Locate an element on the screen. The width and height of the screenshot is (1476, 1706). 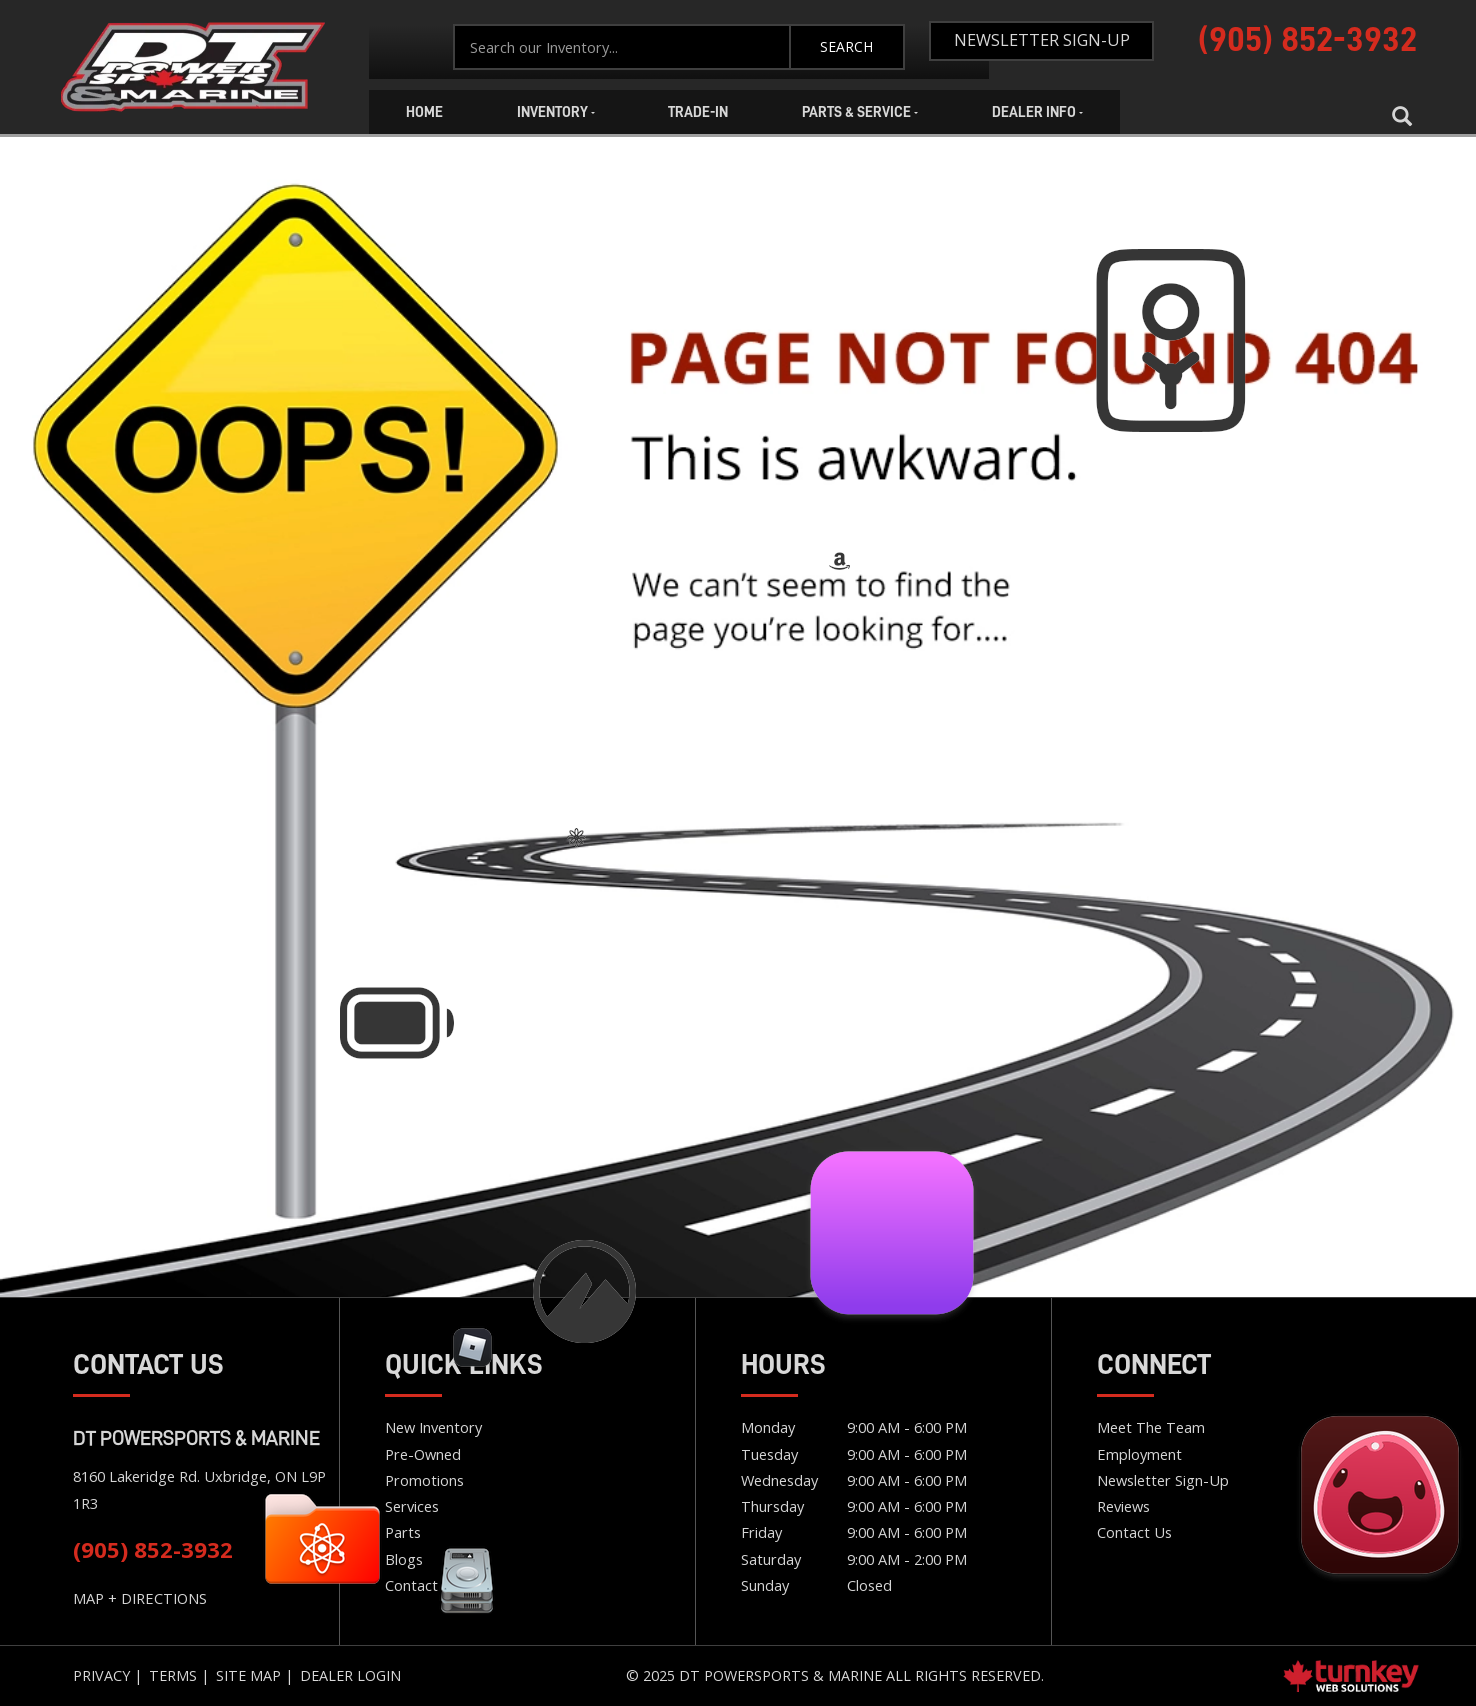
placeholder template for a macOS app icon is located at coordinates (892, 1233).